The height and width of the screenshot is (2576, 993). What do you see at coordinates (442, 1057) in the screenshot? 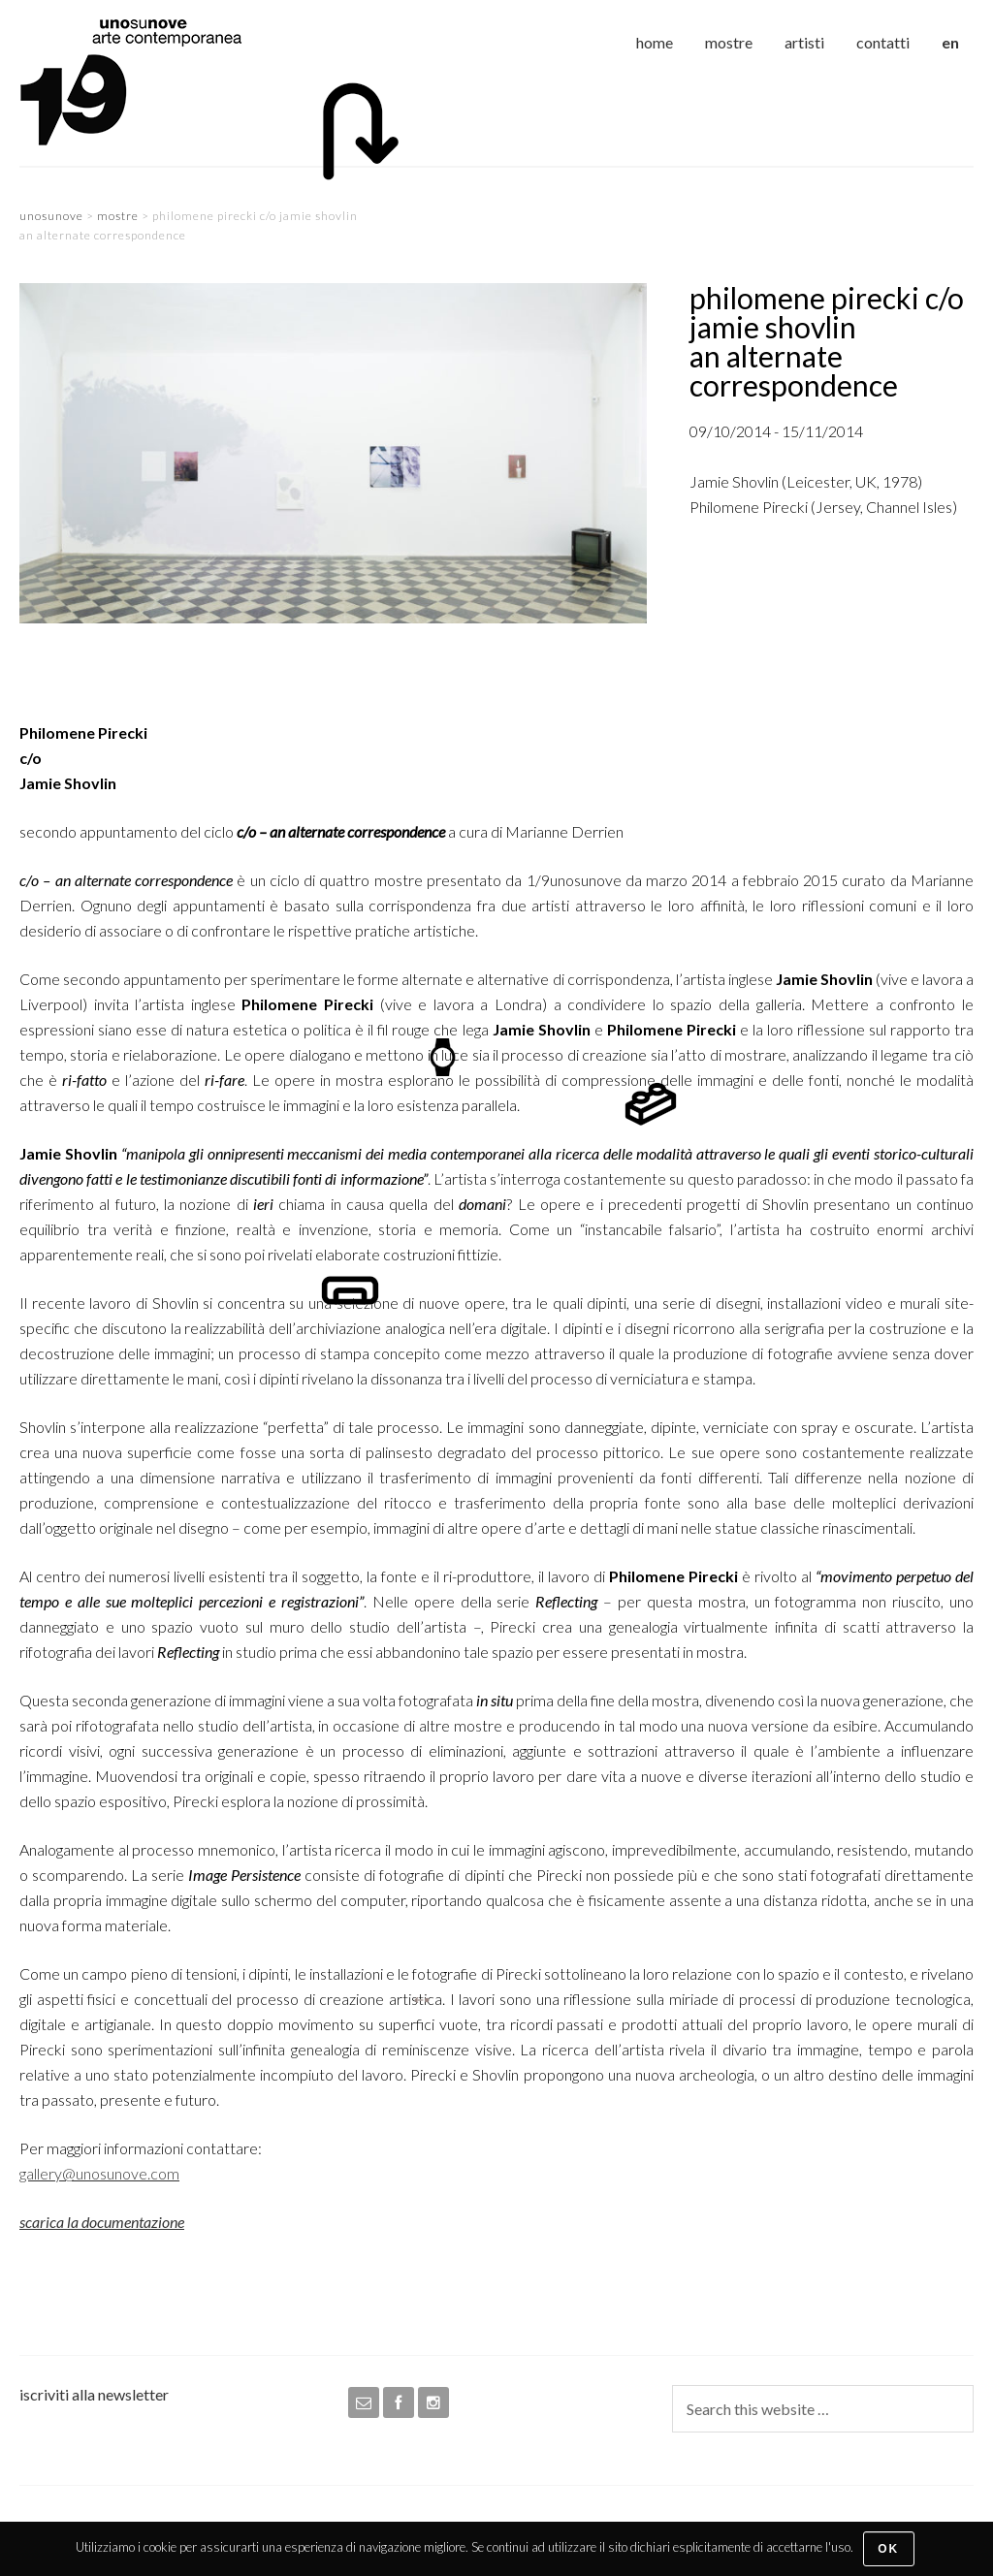
I see `access smartwatch settings or paired device` at bounding box center [442, 1057].